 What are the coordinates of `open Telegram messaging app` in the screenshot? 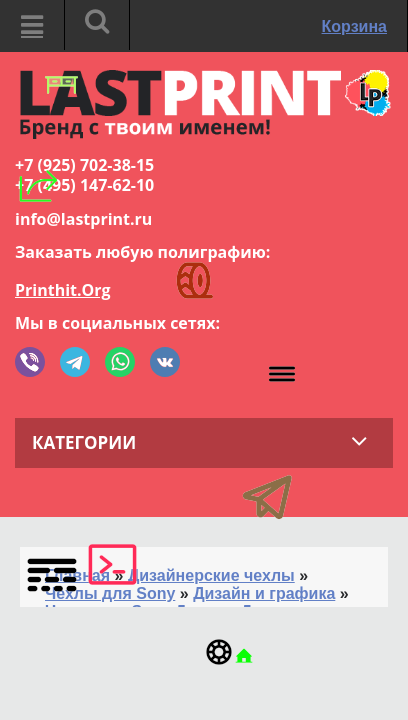 It's located at (269, 498).